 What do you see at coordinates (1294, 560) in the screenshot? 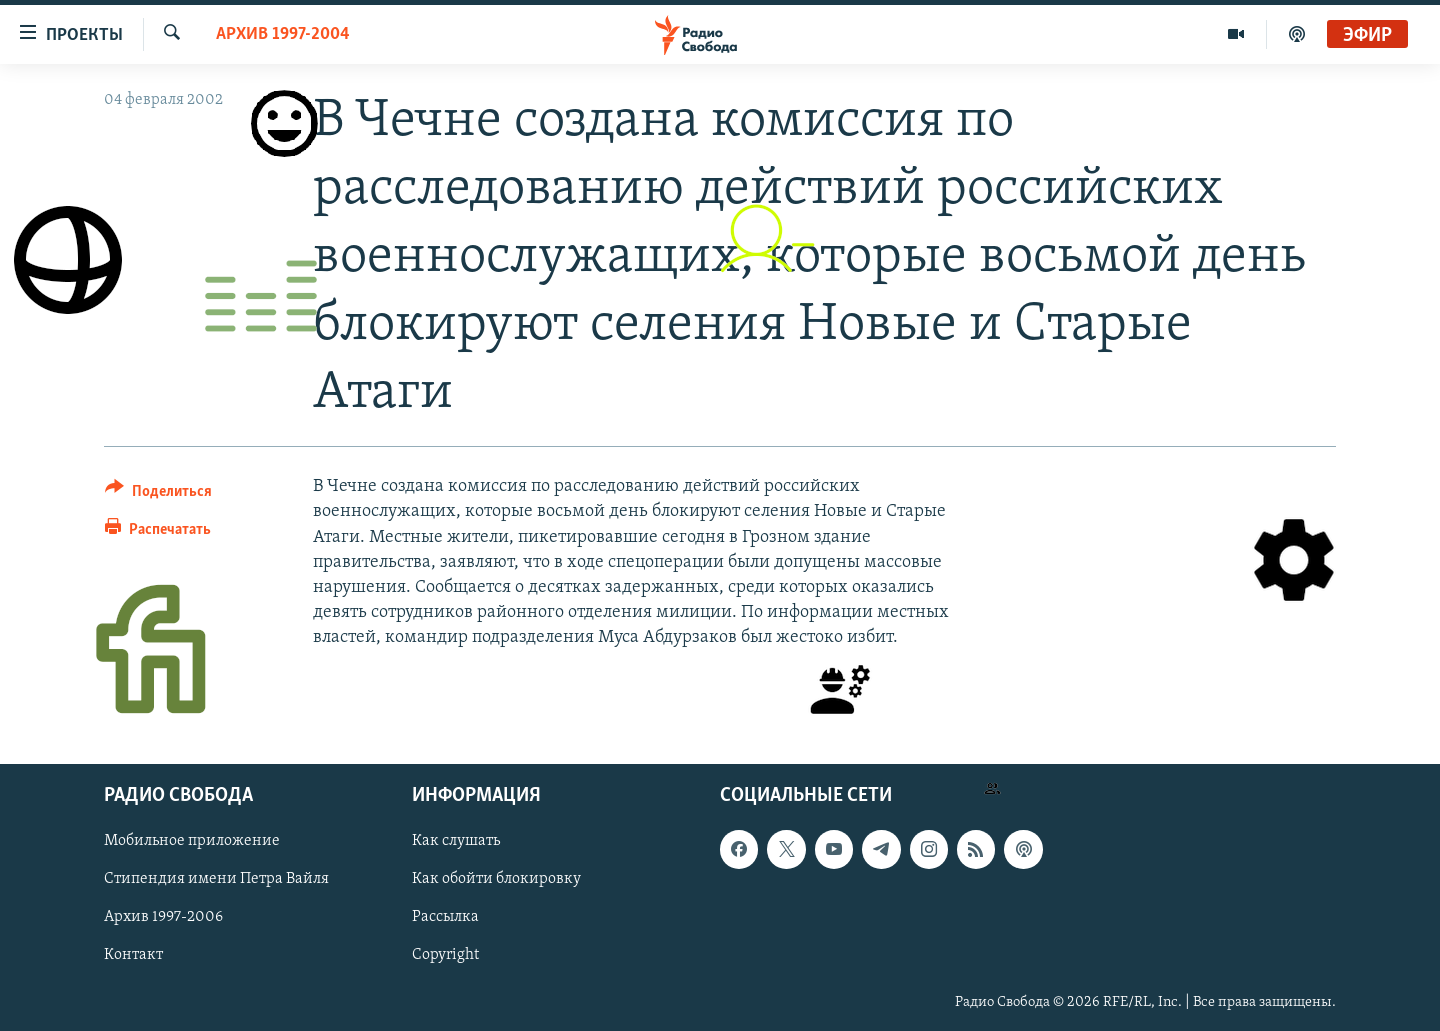
I see `access app or system settings` at bounding box center [1294, 560].